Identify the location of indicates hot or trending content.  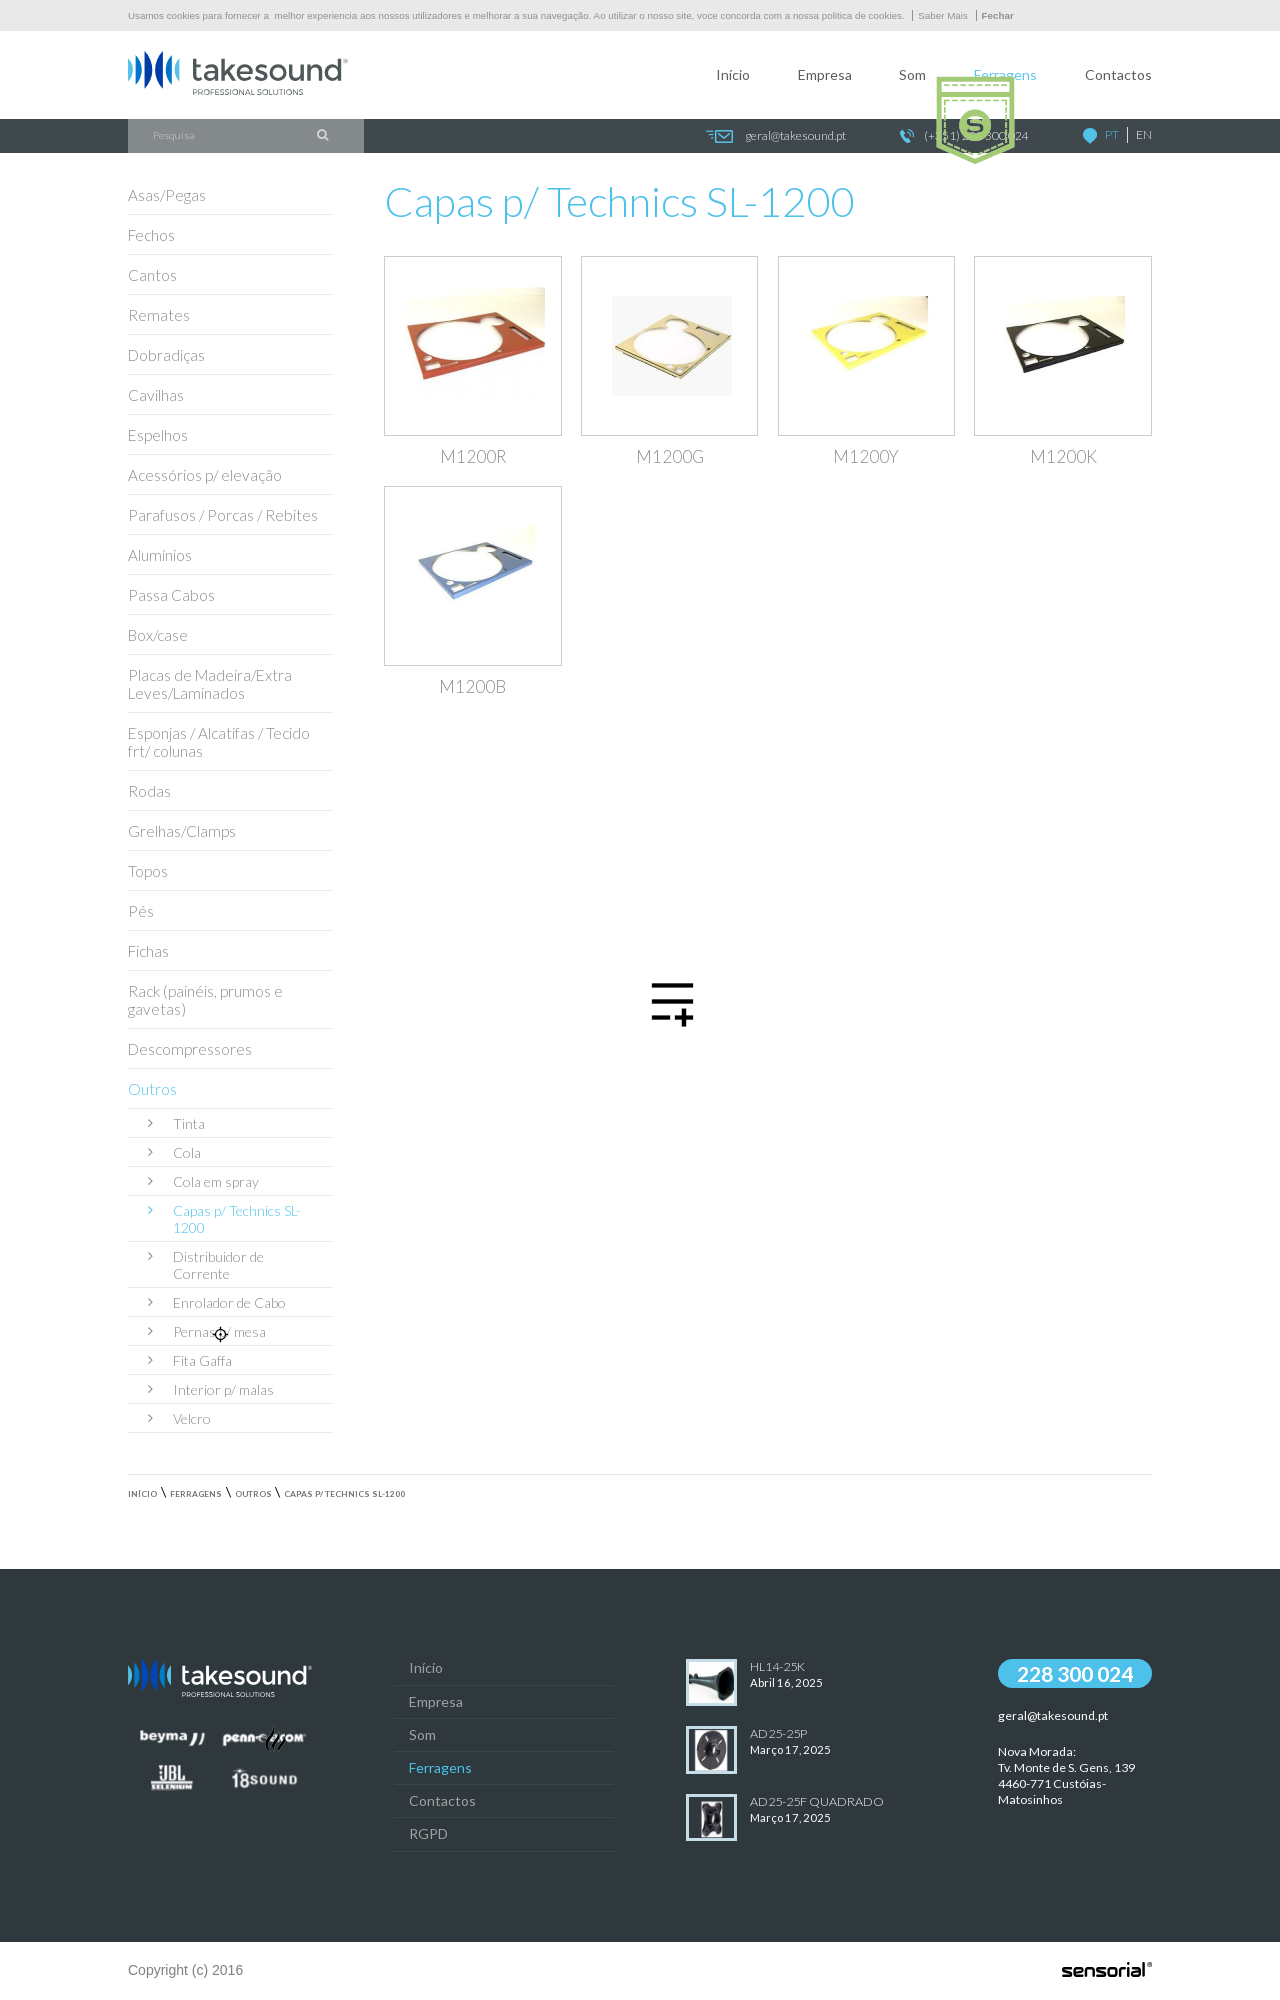
(275, 1739).